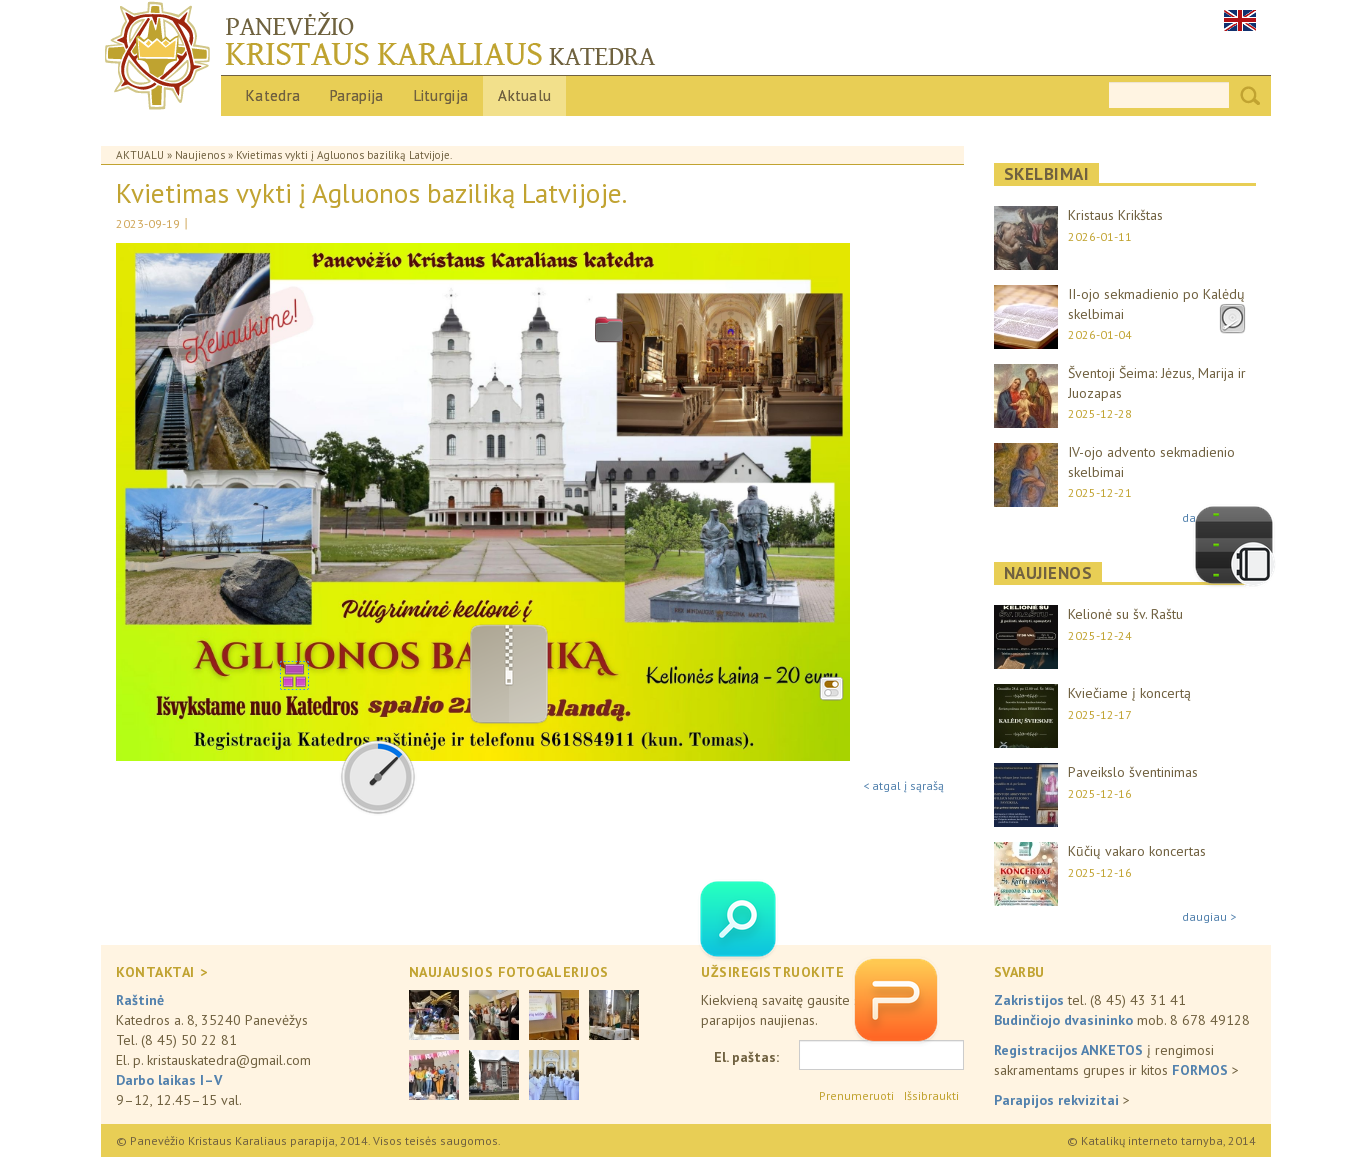 The height and width of the screenshot is (1157, 1372). I want to click on open desktop preferences or settings, so click(831, 688).